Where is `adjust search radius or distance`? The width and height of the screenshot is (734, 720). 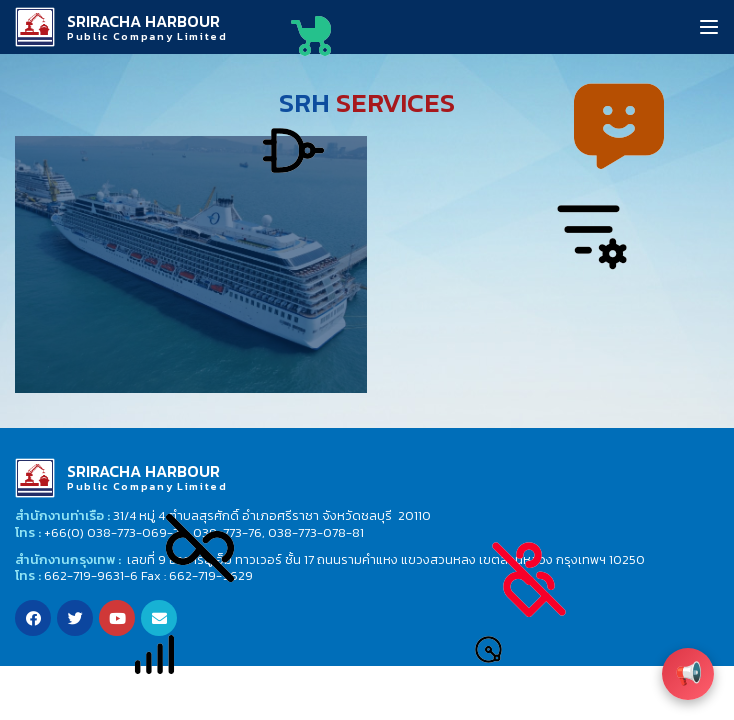
adjust search radius or distance is located at coordinates (488, 649).